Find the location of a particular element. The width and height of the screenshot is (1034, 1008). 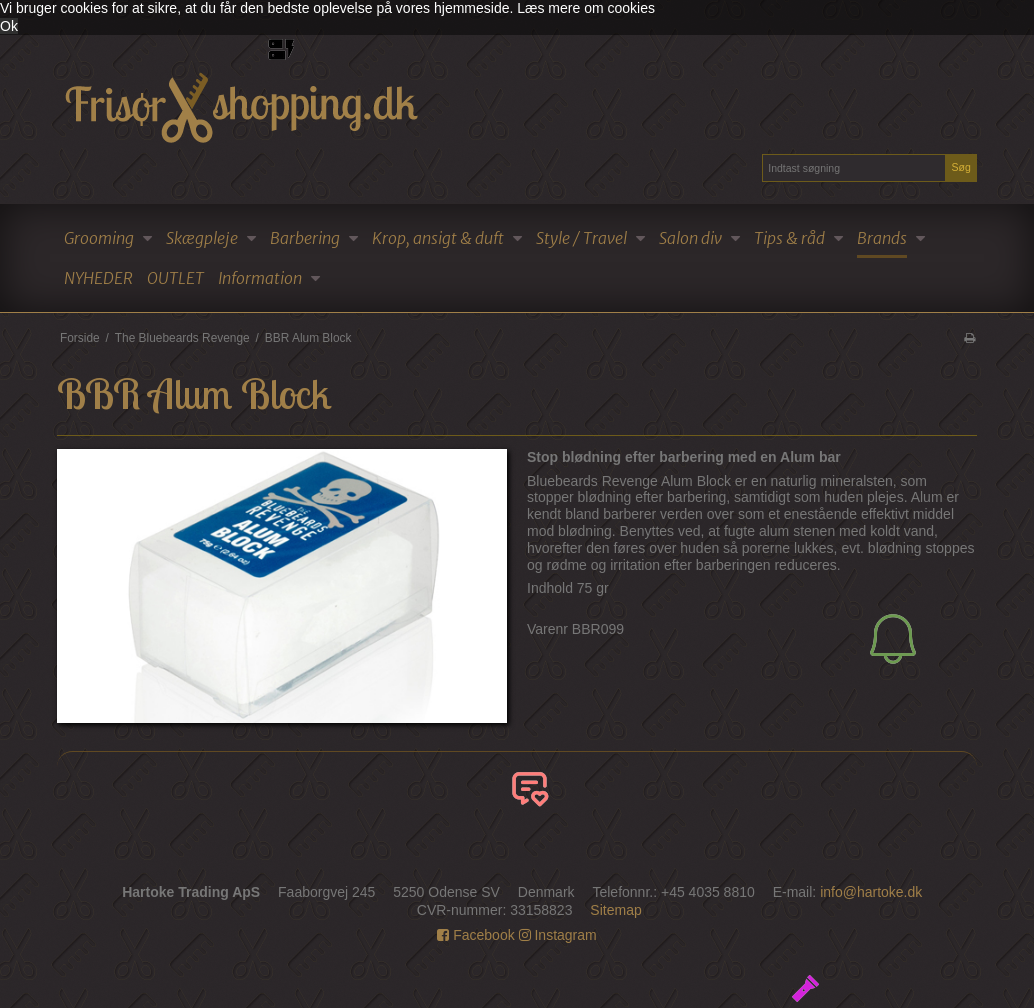

toggle flashlight on/off is located at coordinates (805, 988).